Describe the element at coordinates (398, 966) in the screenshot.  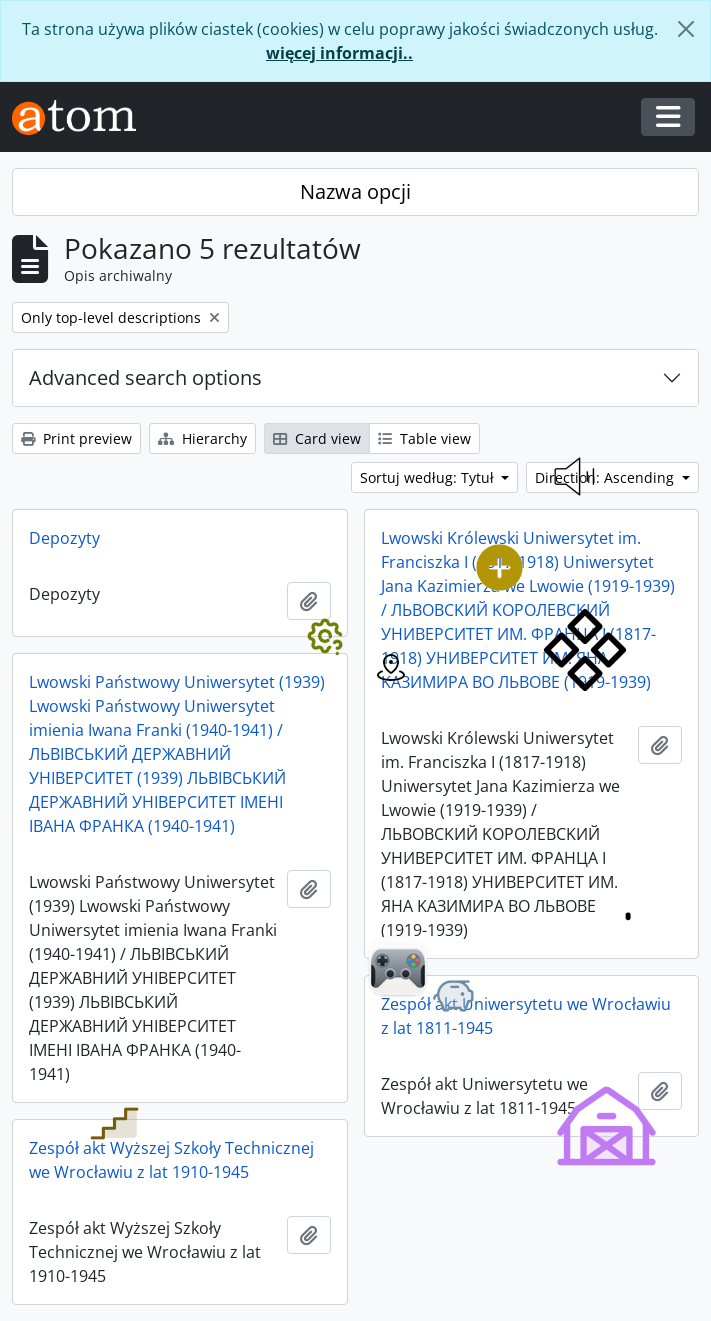
I see `game controller input device settings` at that location.